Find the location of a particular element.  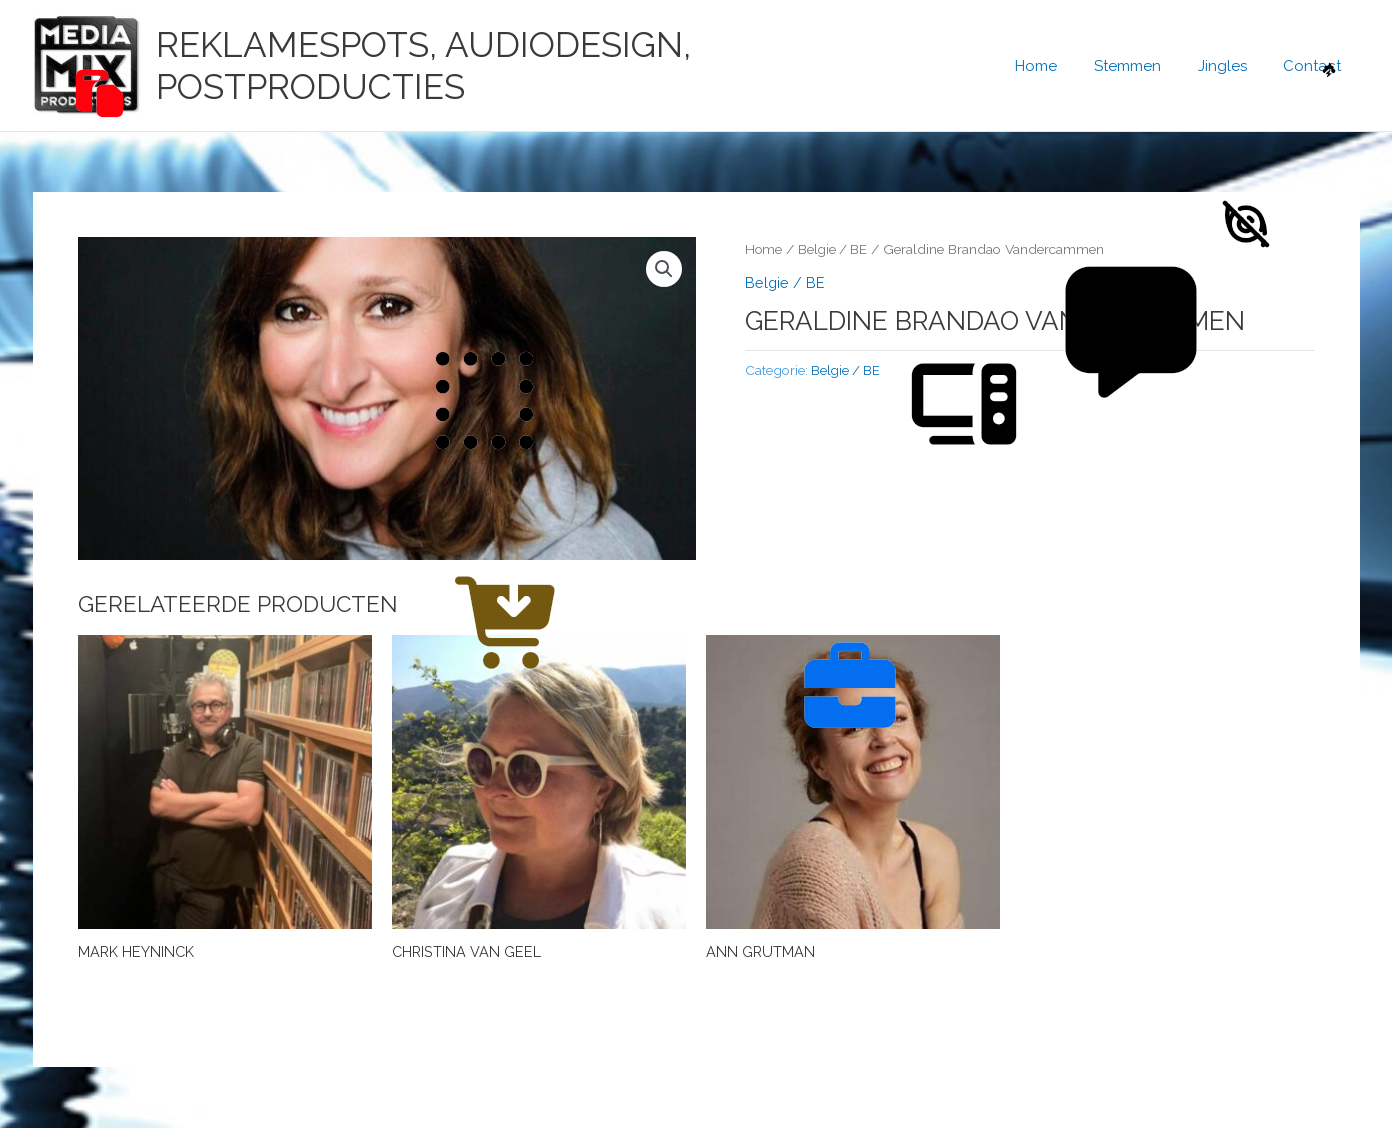

access desktop computer settings is located at coordinates (964, 404).